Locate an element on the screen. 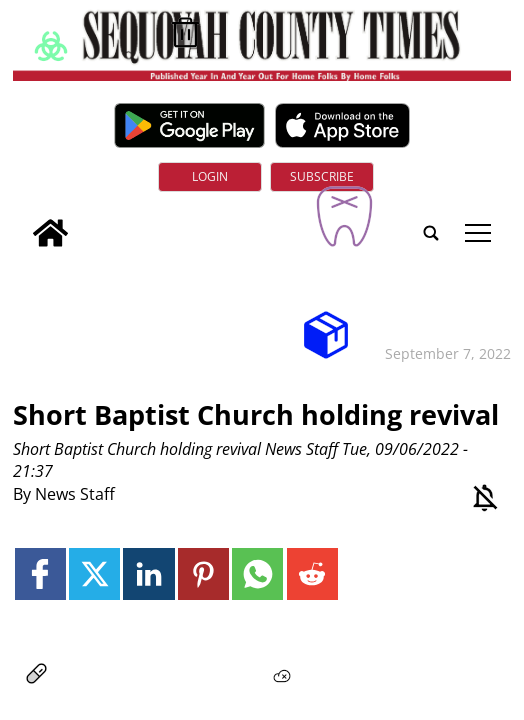 The width and height of the screenshot is (524, 720). access dental or oral health features is located at coordinates (344, 216).